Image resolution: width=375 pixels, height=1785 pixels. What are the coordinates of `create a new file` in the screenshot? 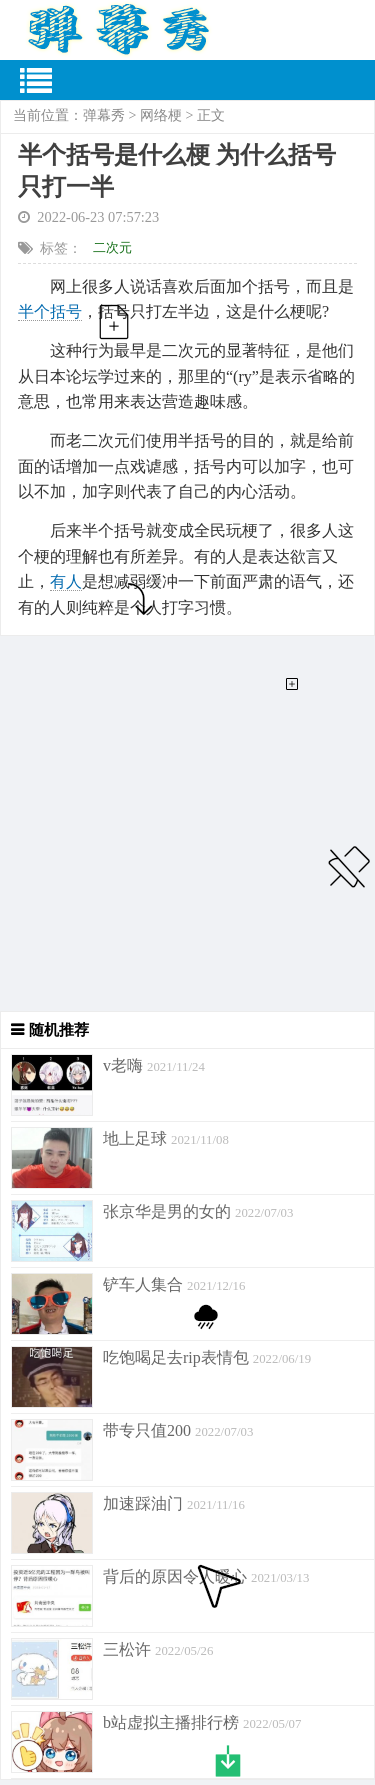 It's located at (114, 322).